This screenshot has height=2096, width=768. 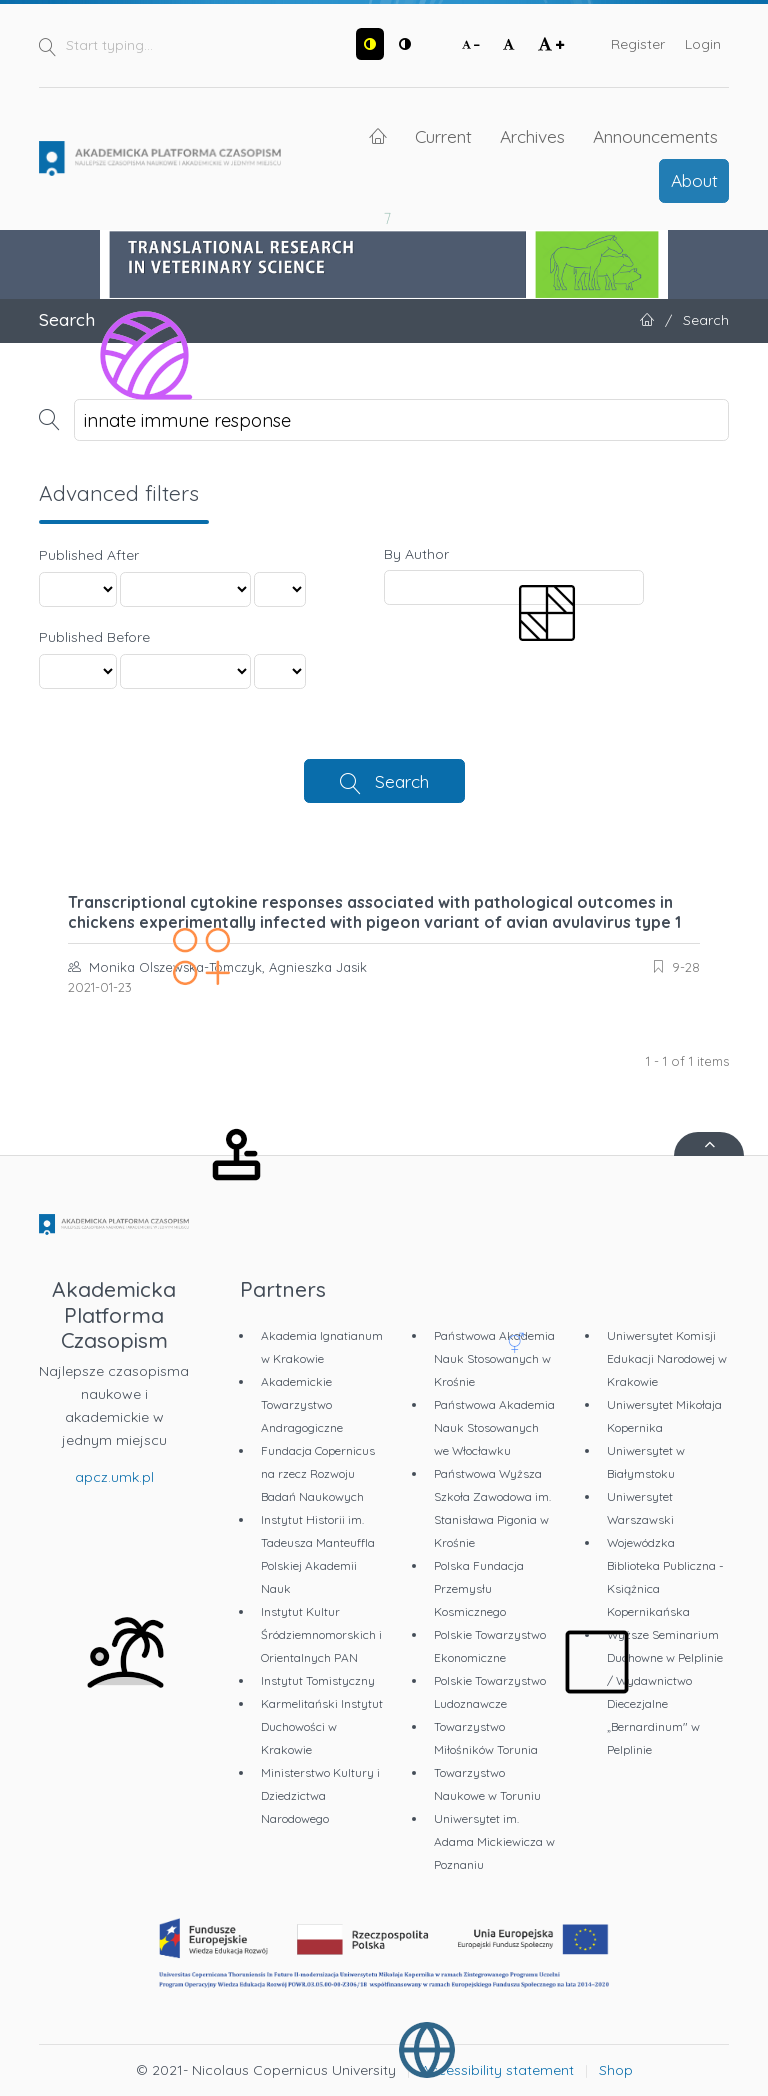 What do you see at coordinates (597, 1662) in the screenshot?
I see `stop media playback` at bounding box center [597, 1662].